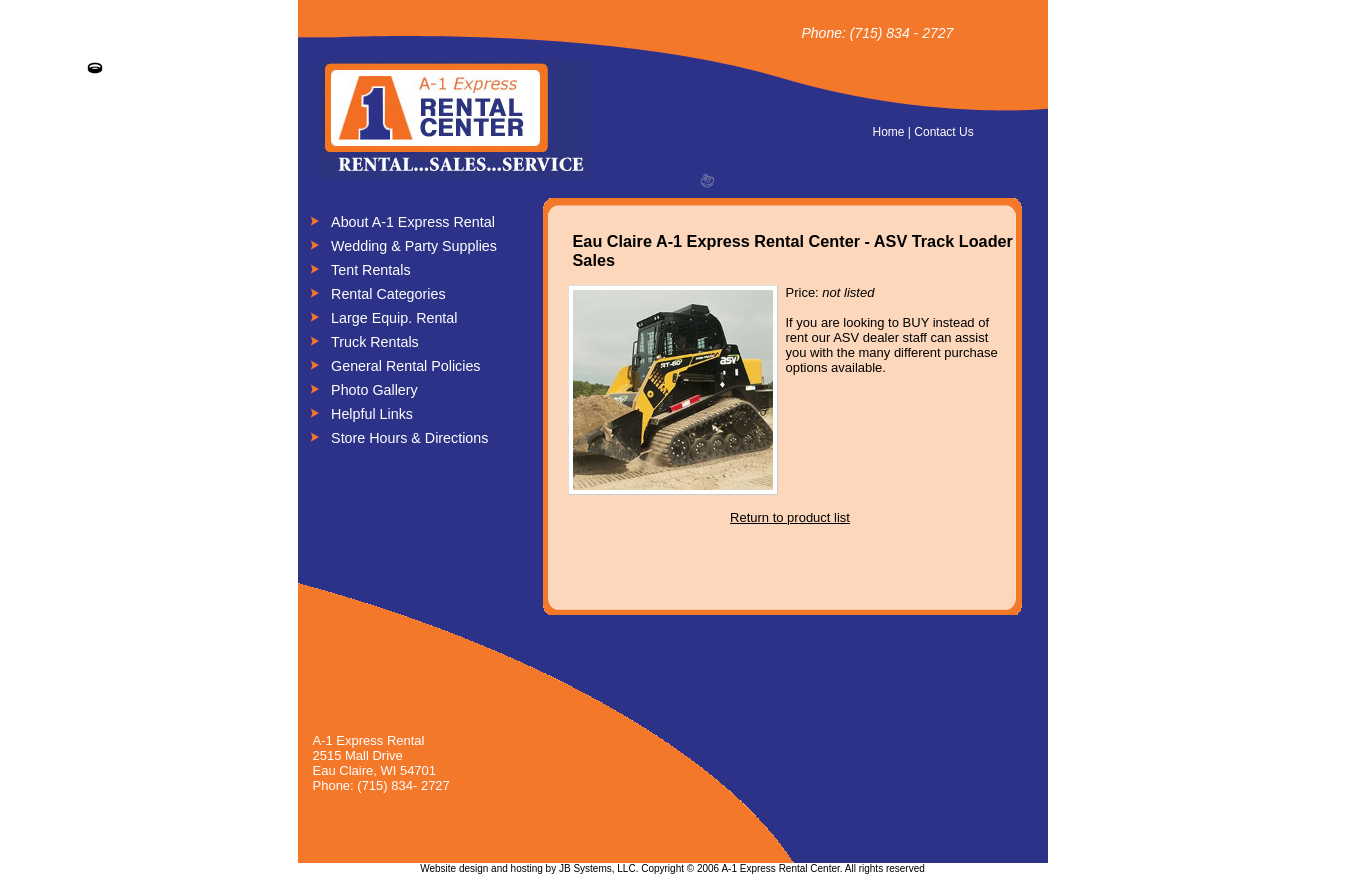  Describe the element at coordinates (707, 180) in the screenshot. I see `the red yeti brand logo` at that location.